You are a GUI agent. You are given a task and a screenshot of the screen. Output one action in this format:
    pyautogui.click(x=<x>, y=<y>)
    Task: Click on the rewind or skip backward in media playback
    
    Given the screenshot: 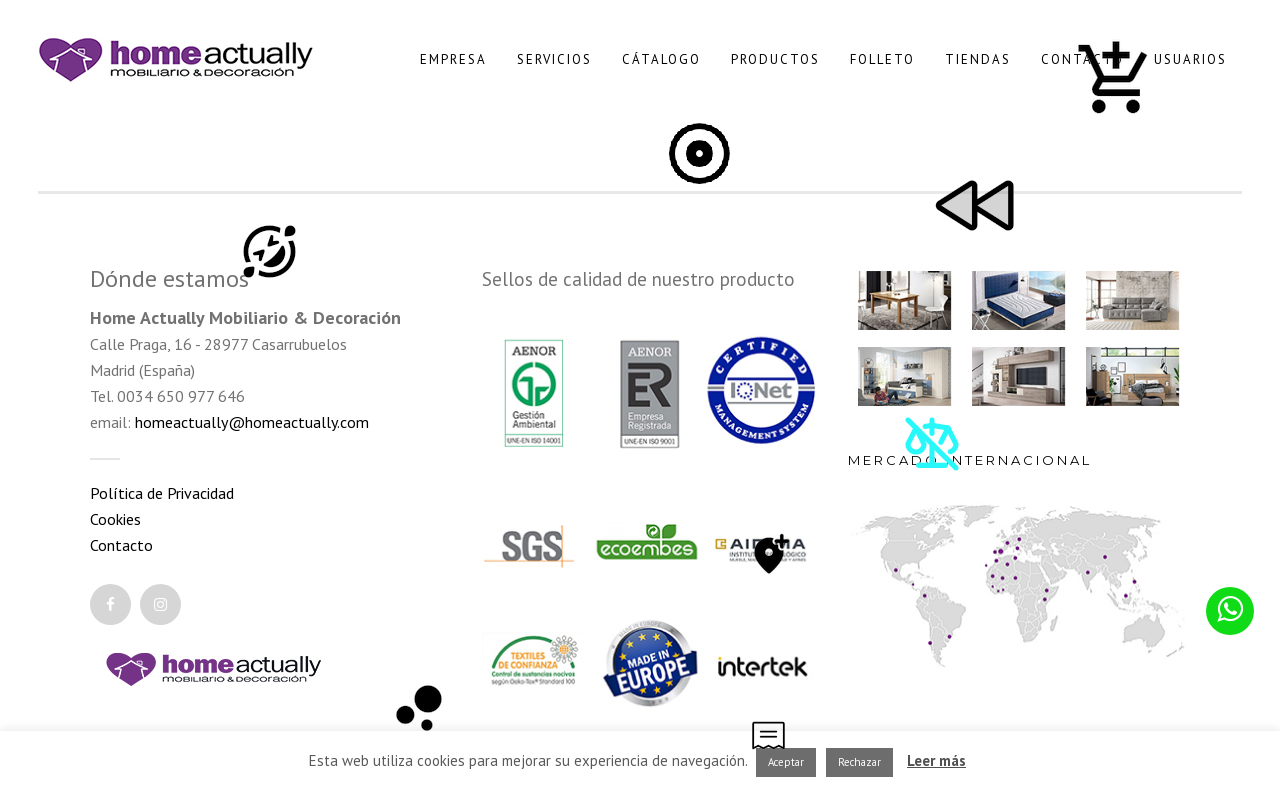 What is the action you would take?
    pyautogui.click(x=977, y=205)
    